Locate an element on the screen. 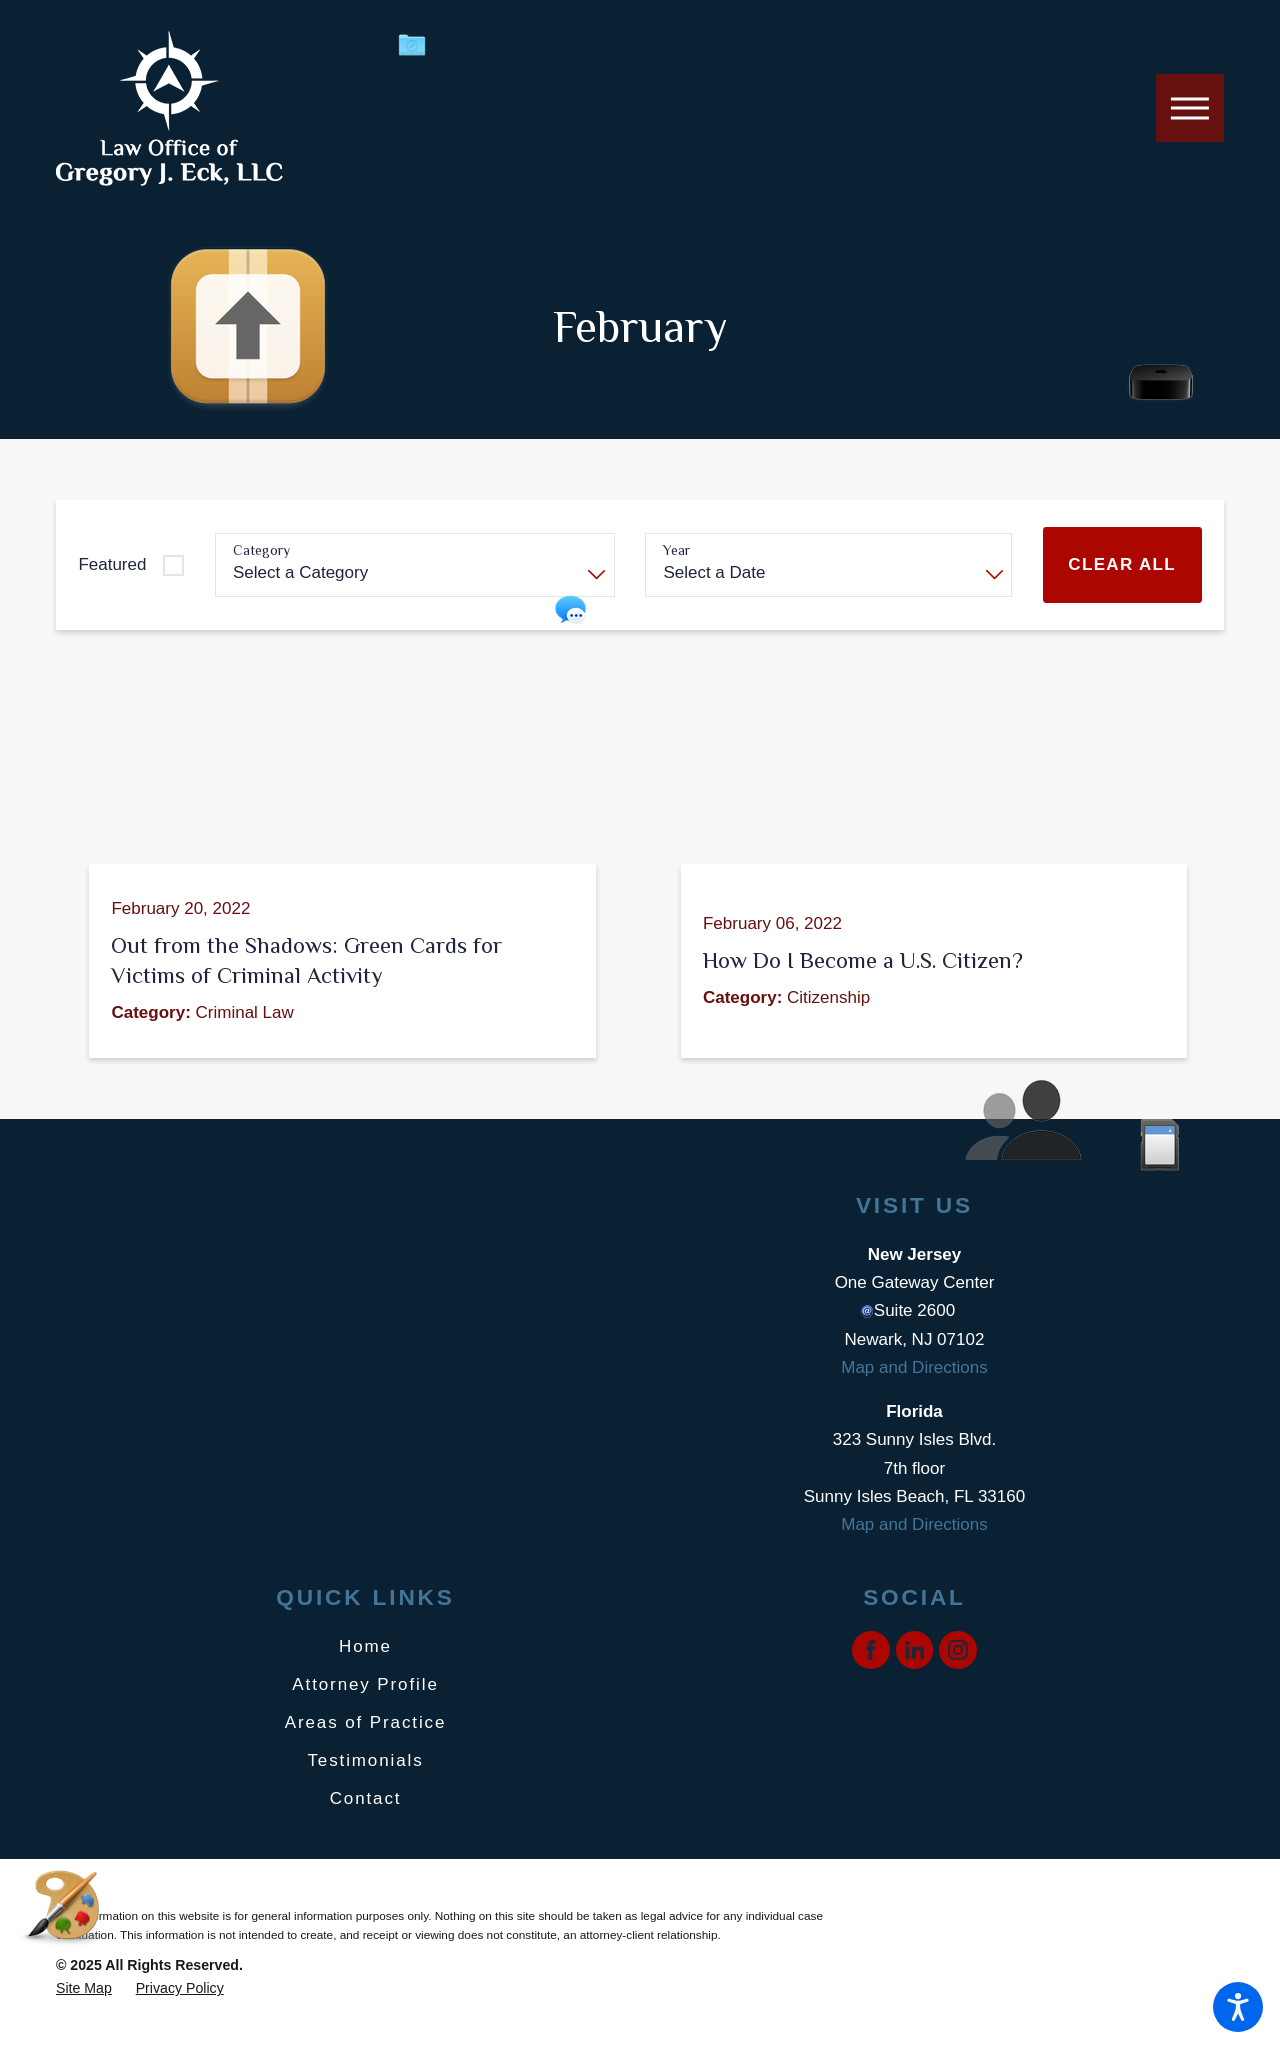 This screenshot has height=2049, width=1280. system update package ready to install is located at coordinates (248, 329).